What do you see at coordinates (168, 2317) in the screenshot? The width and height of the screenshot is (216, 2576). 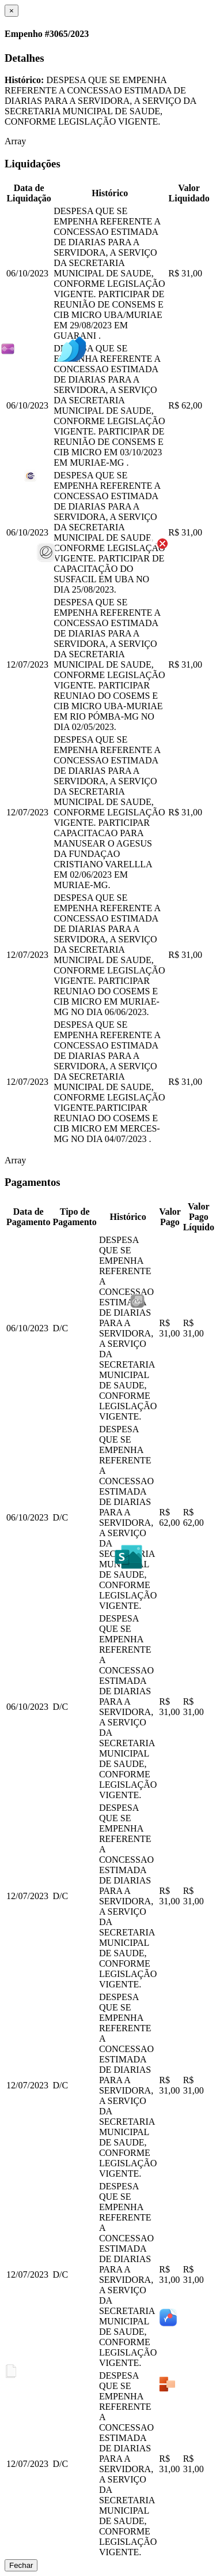 I see `open desktop animation preferences` at bounding box center [168, 2317].